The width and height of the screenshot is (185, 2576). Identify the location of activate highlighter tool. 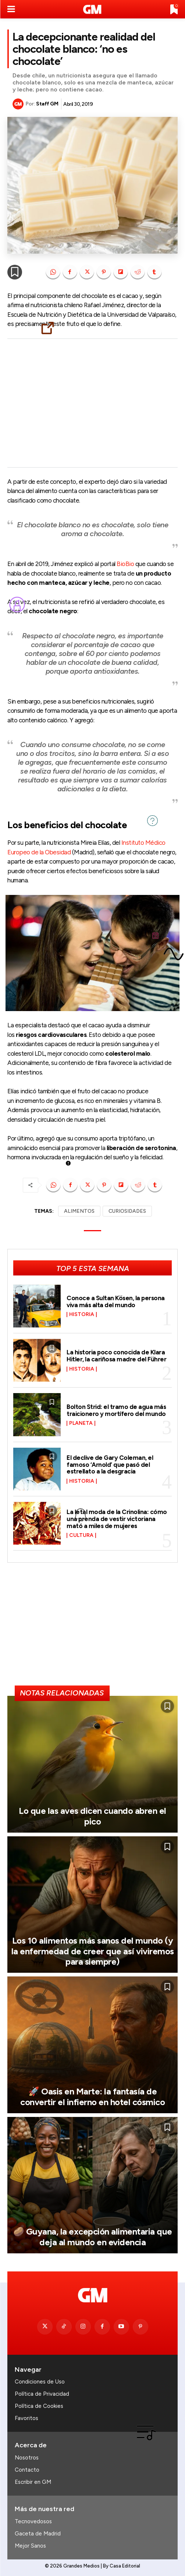
(17, 604).